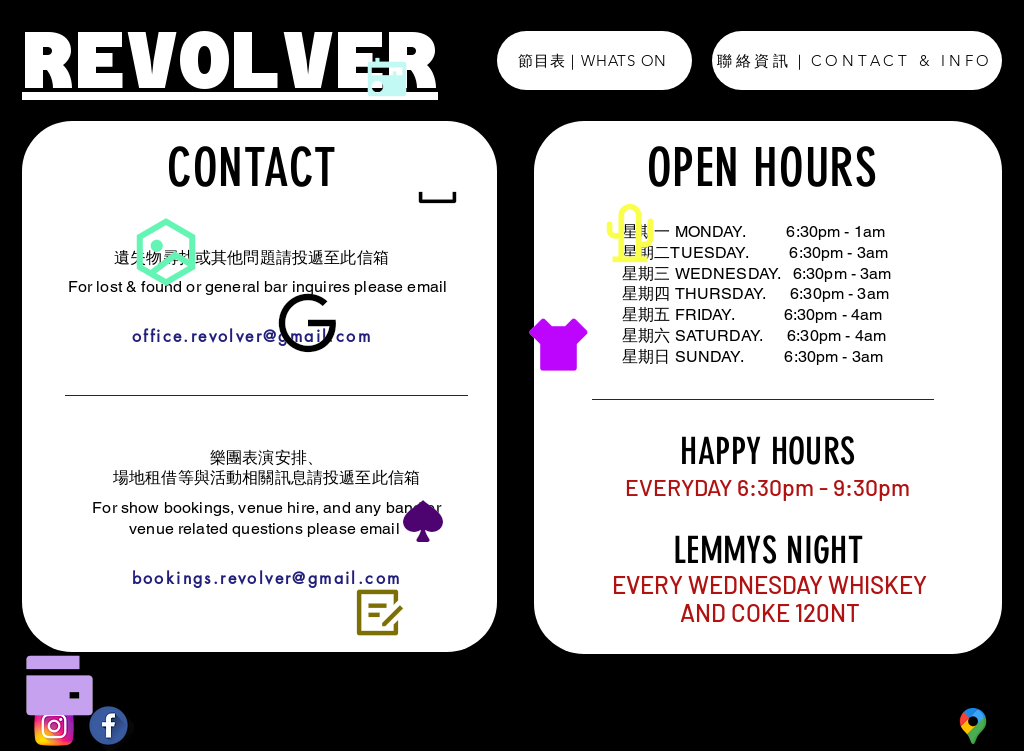 This screenshot has height=751, width=1024. What do you see at coordinates (630, 233) in the screenshot?
I see `indicates desert or arid climate theme` at bounding box center [630, 233].